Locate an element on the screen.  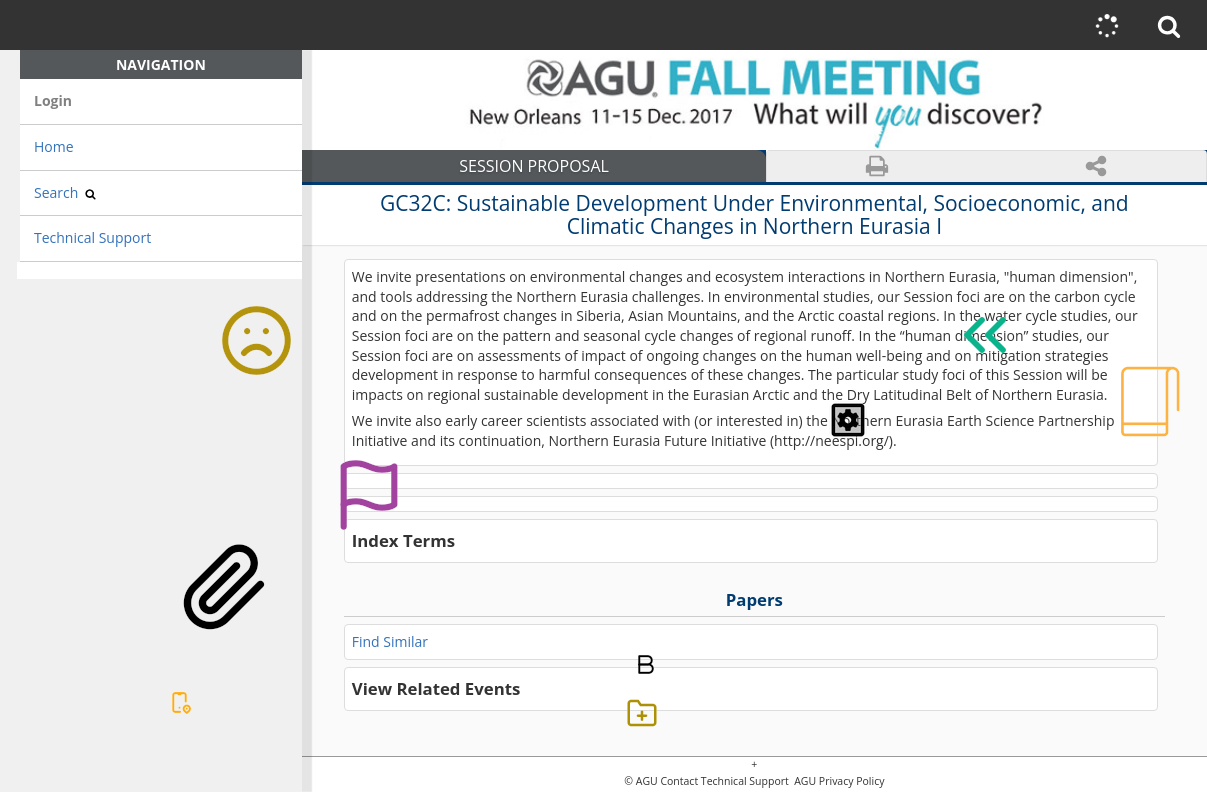
view device location on map is located at coordinates (179, 702).